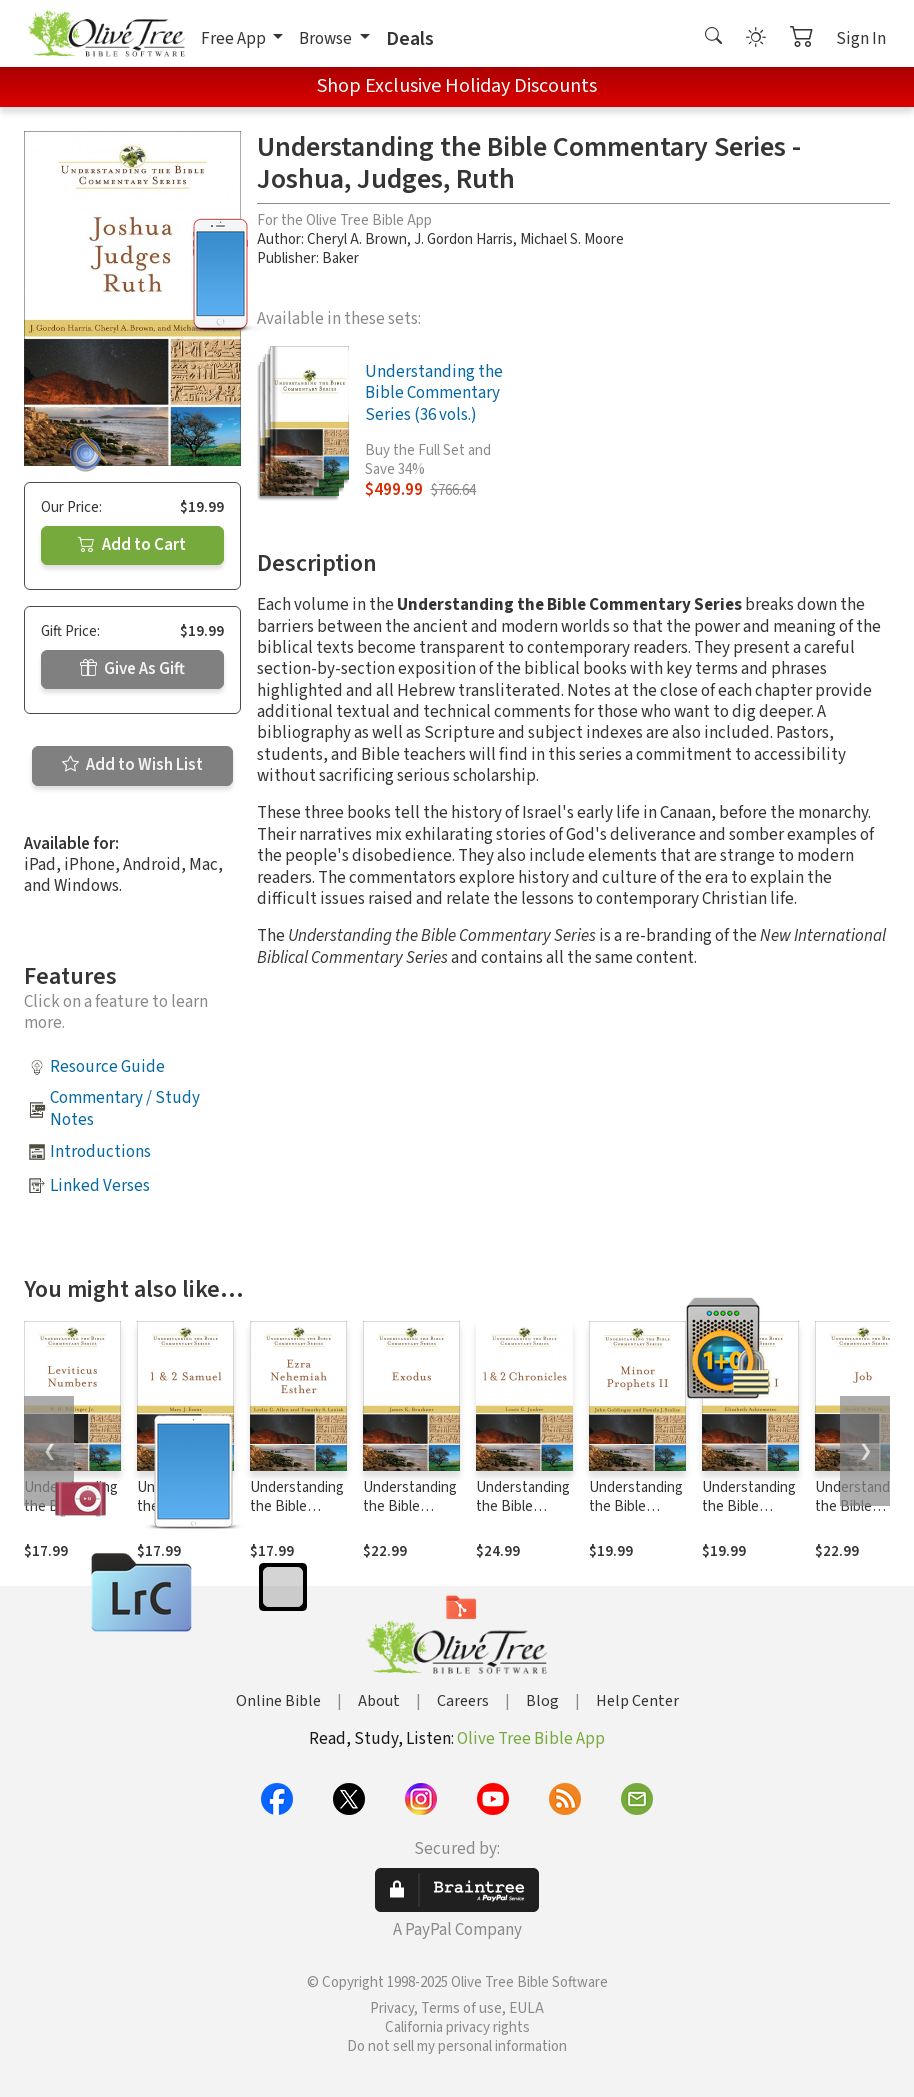 This screenshot has width=914, height=2097. I want to click on open git repository folder, so click(461, 1608).